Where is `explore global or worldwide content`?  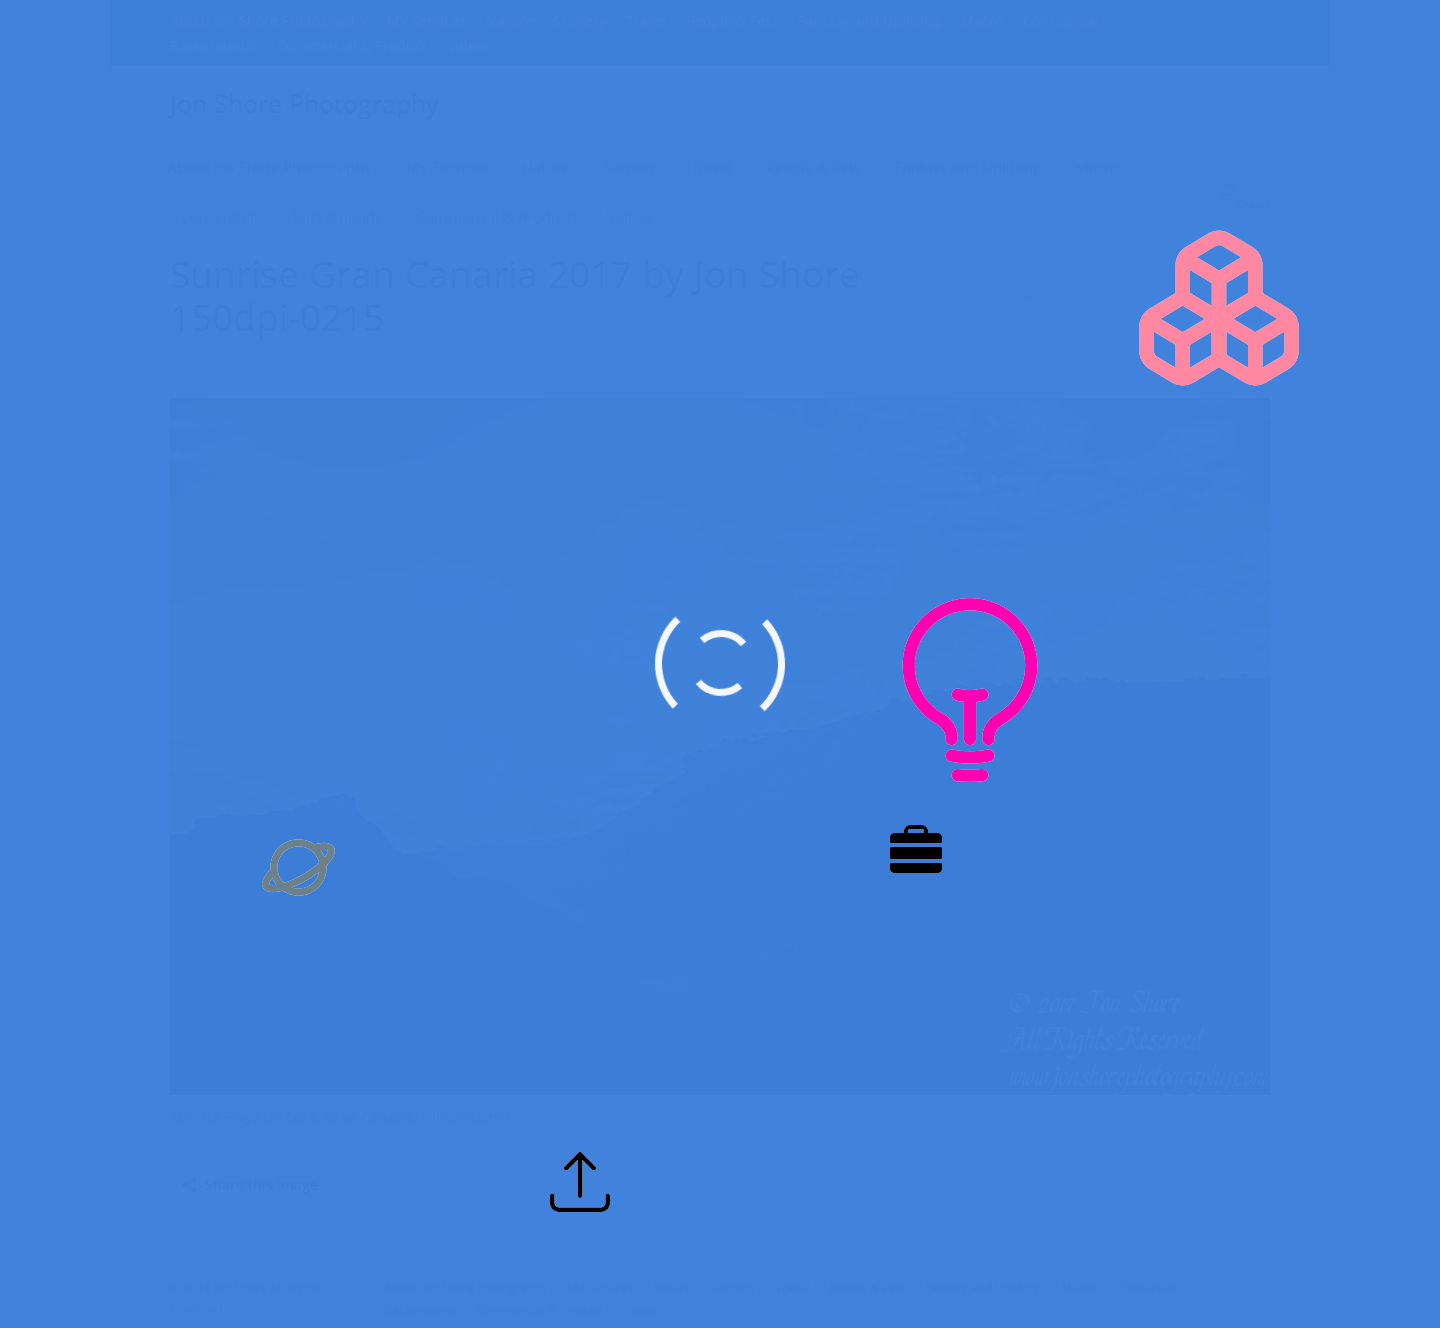
explore global or worldwide content is located at coordinates (298, 867).